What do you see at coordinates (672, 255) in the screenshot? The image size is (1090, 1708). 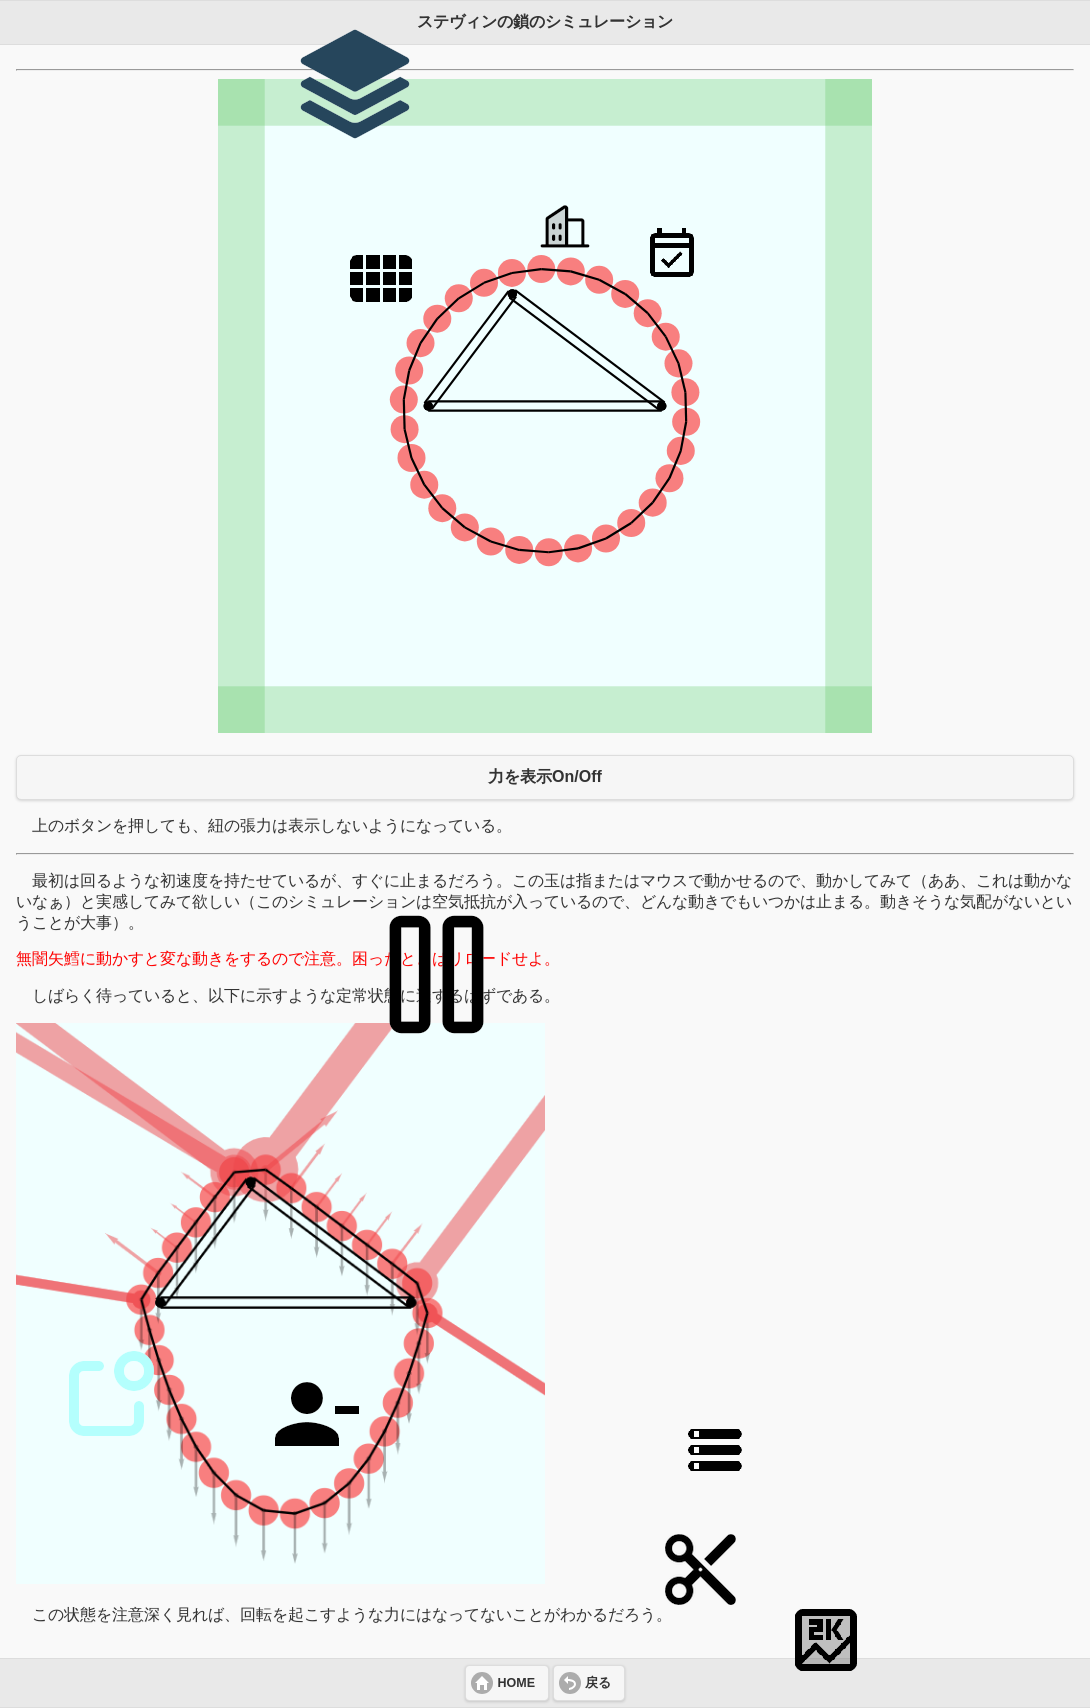 I see `event confirmed or available` at bounding box center [672, 255].